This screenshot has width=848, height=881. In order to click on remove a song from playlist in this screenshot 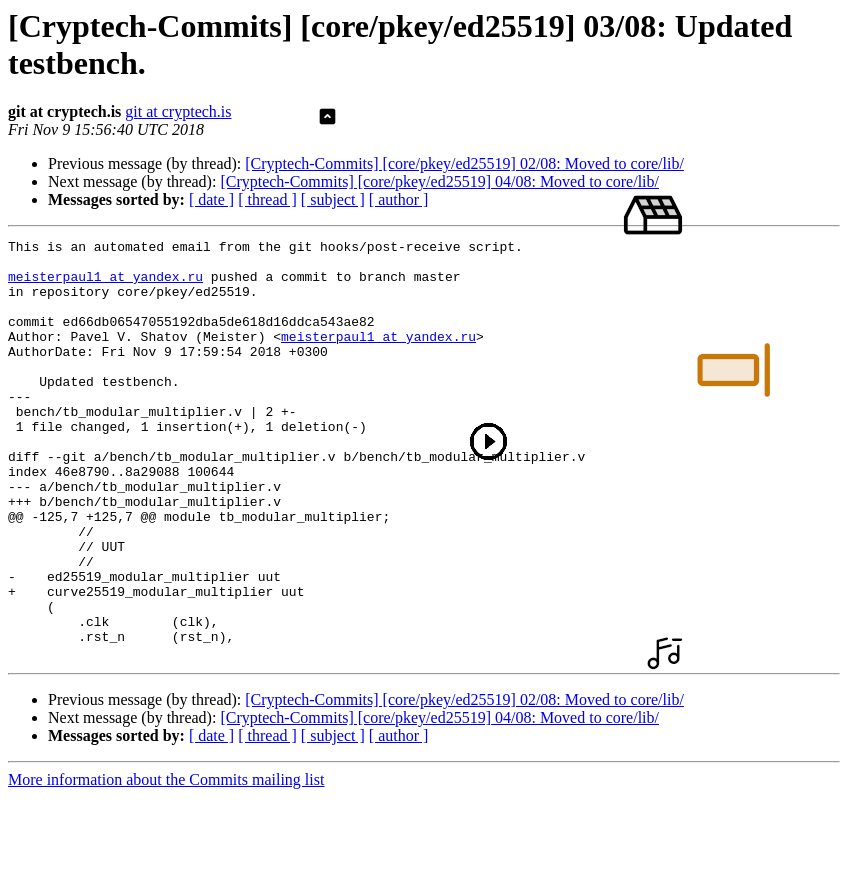, I will do `click(665, 652)`.